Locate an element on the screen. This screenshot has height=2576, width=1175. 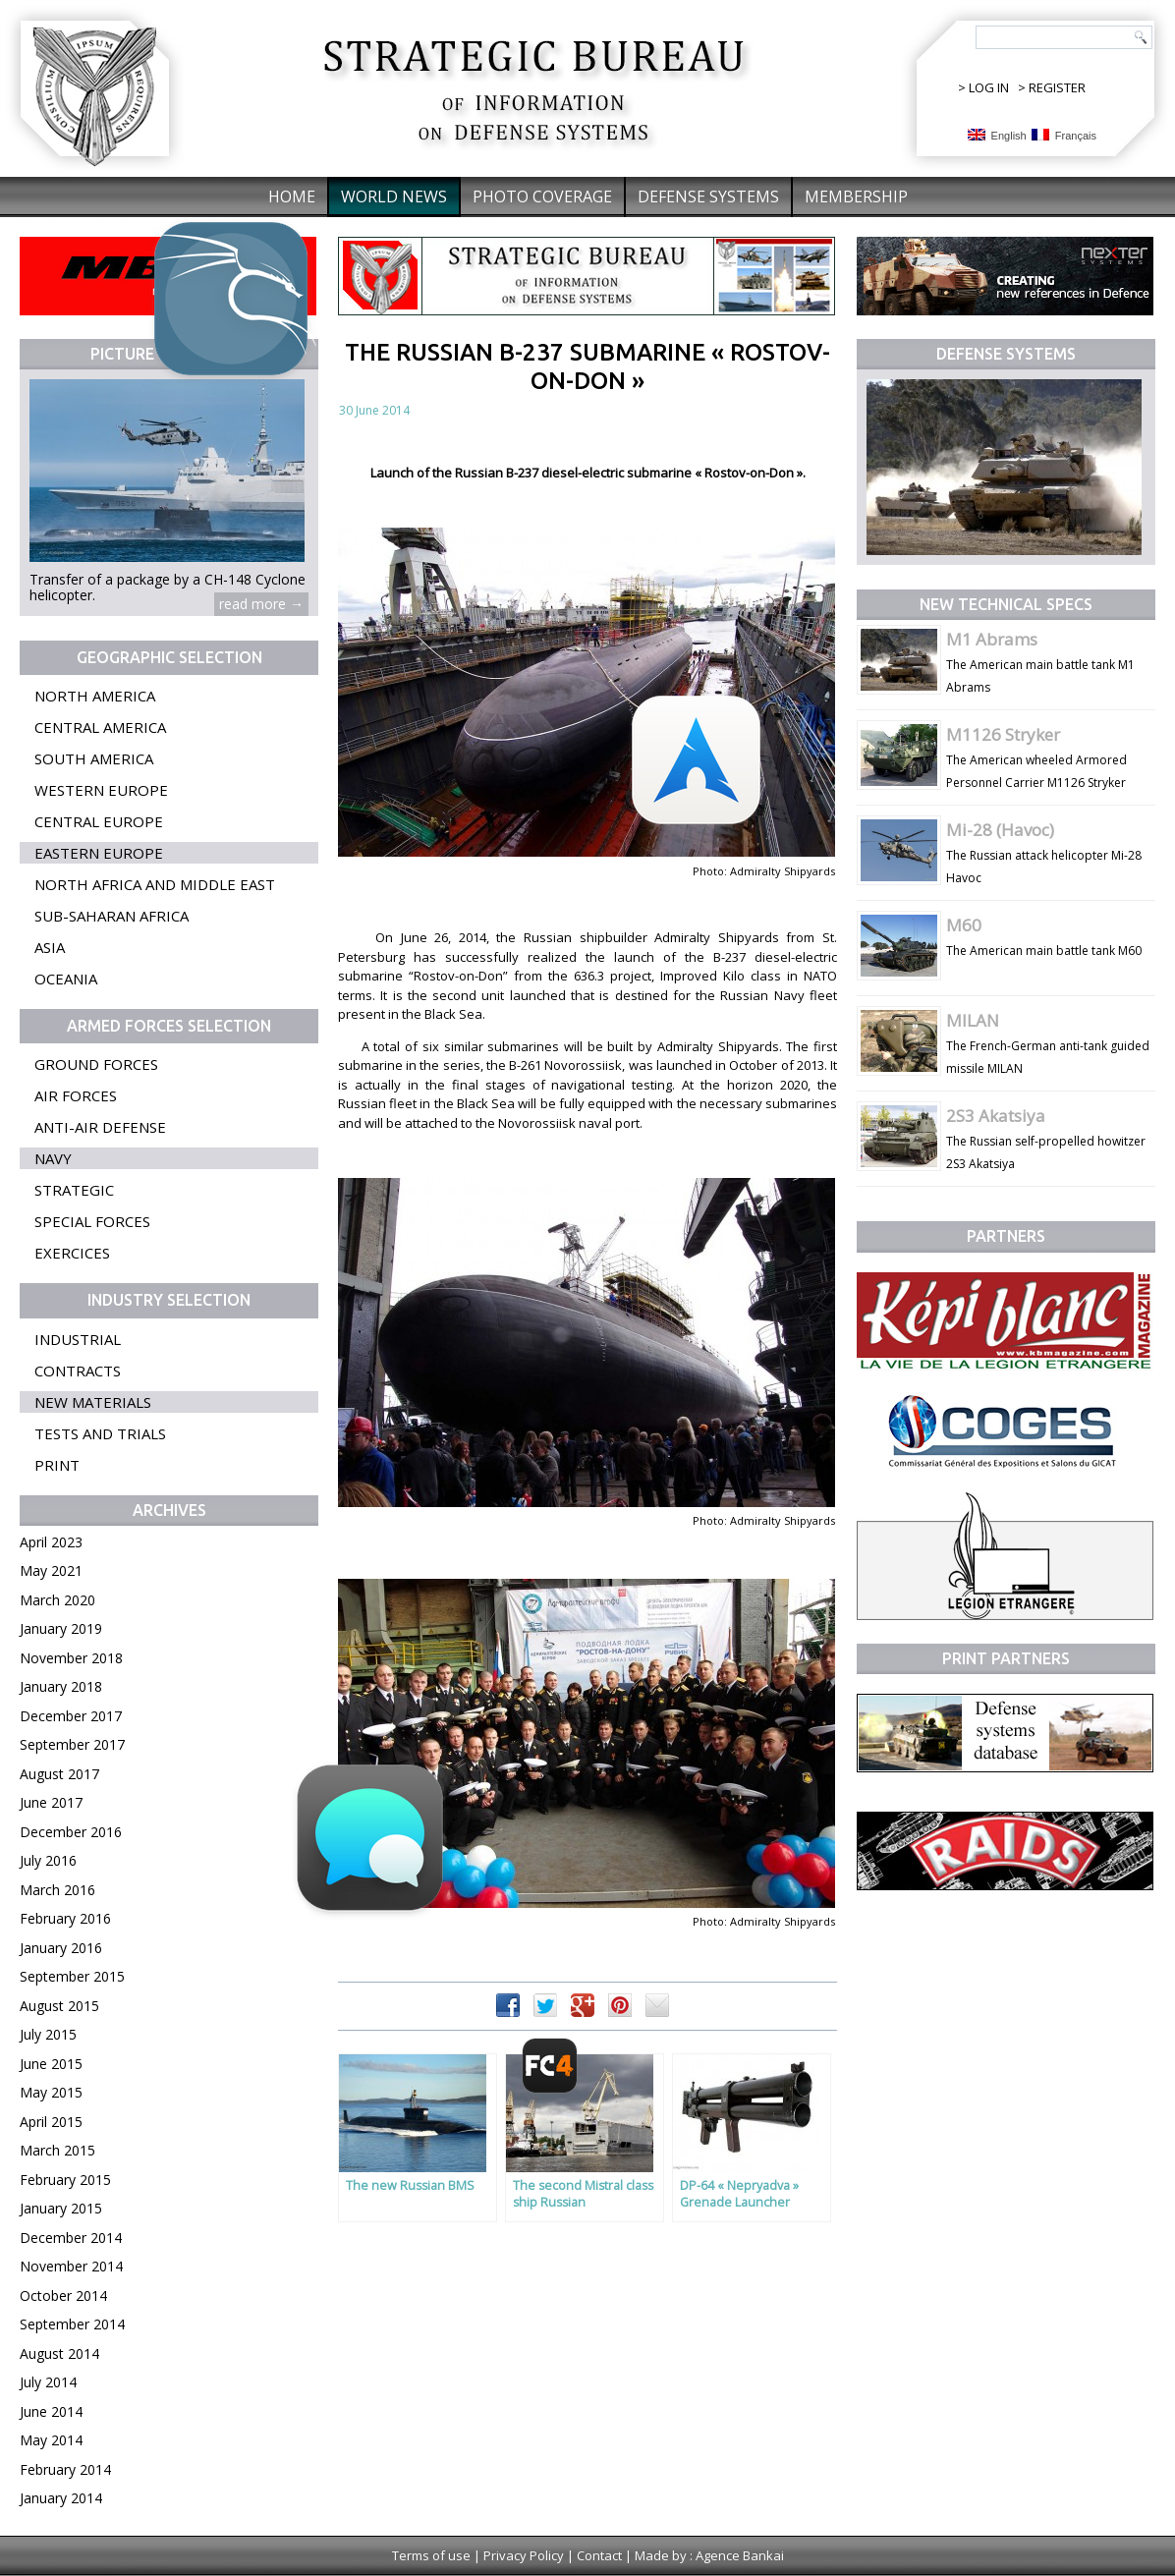
launch kali linux application is located at coordinates (231, 299).